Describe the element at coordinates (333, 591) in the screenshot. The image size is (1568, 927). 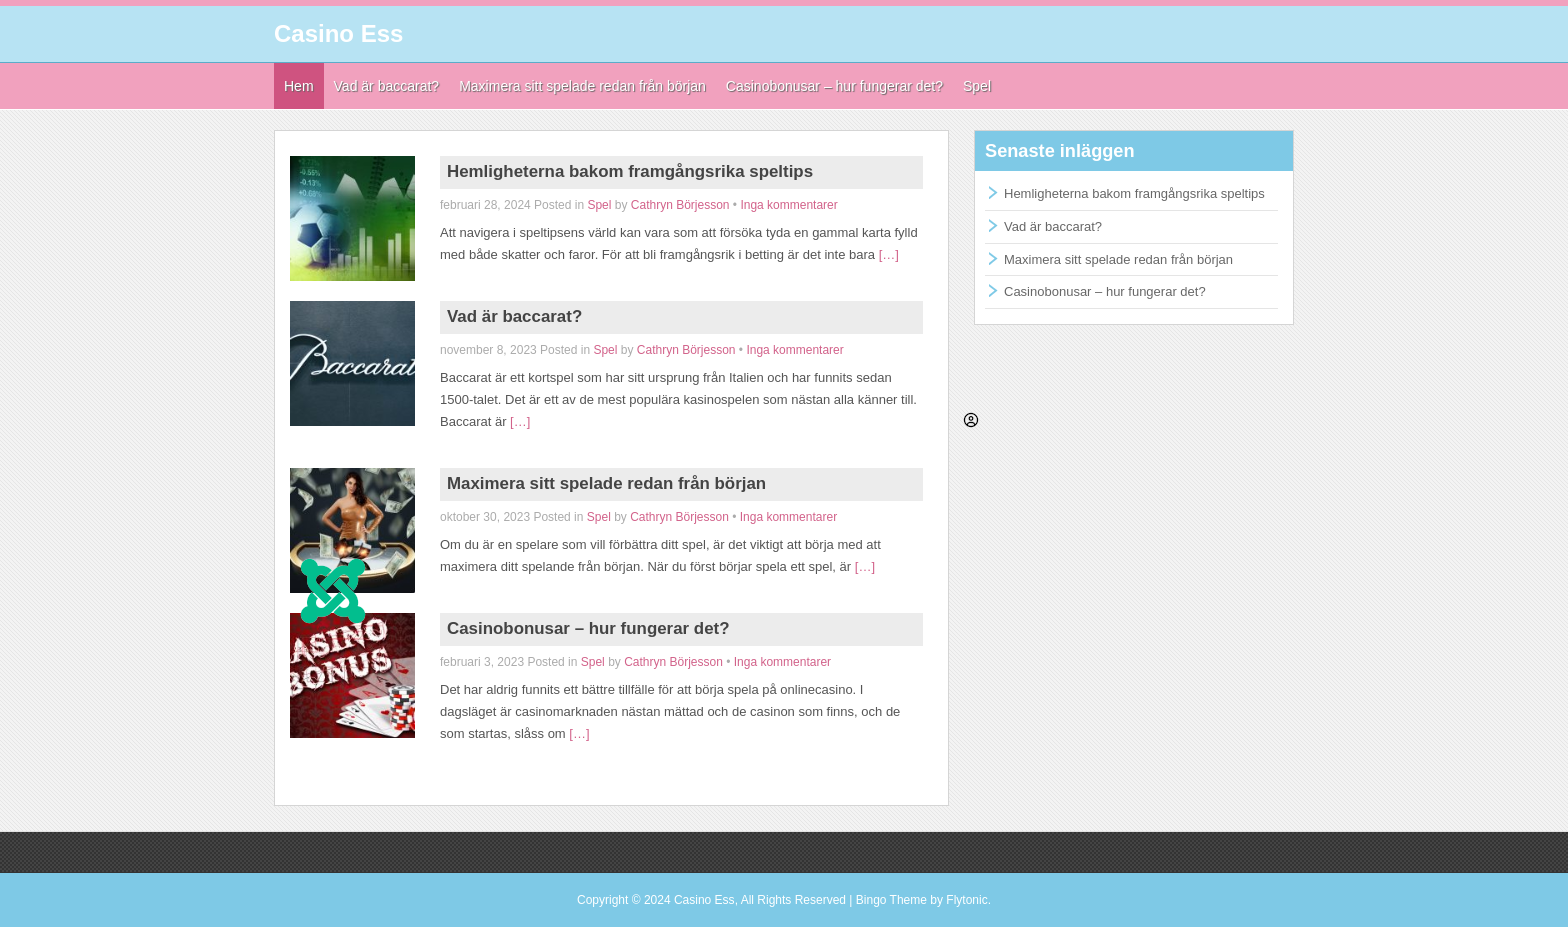
I see `joomla content management system logo` at that location.